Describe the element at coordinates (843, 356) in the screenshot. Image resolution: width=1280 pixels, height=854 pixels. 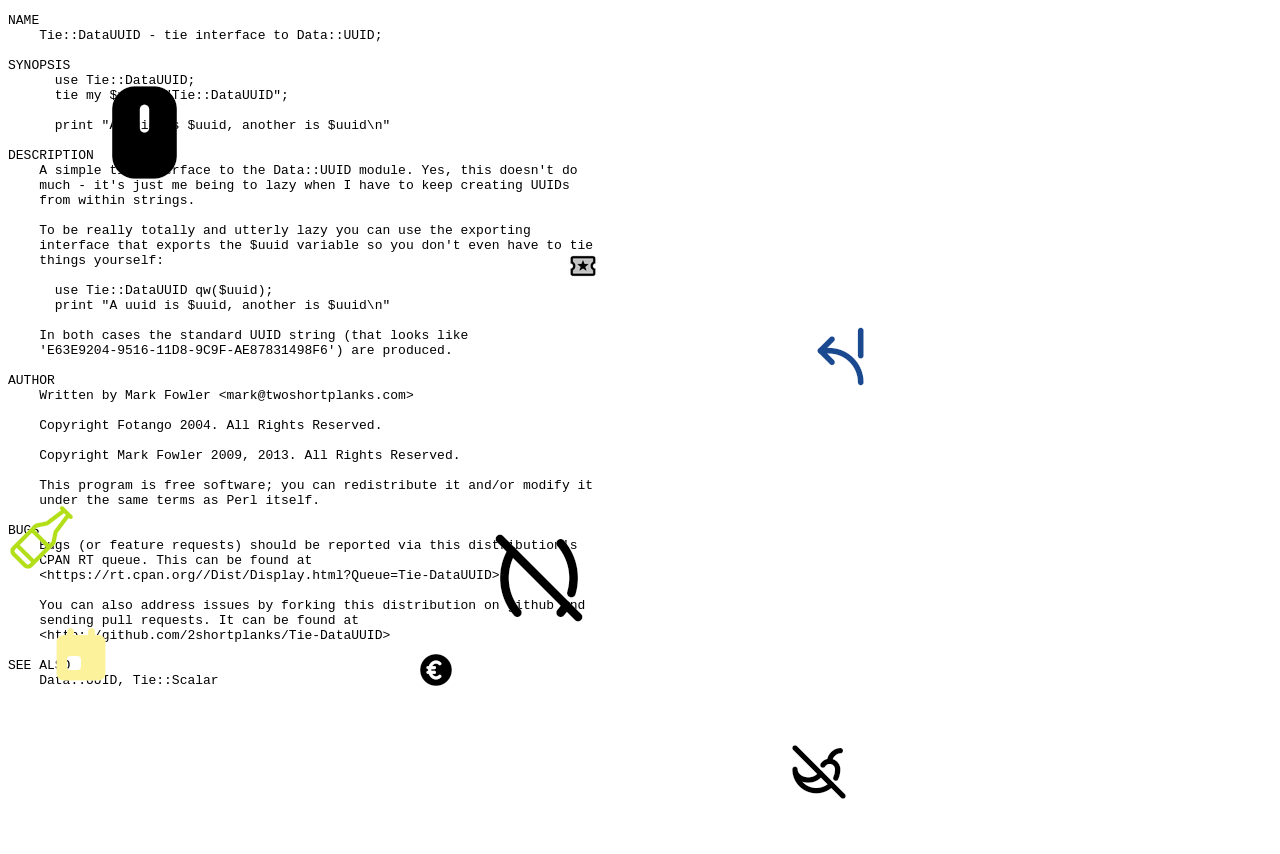
I see `take the next left turn` at that location.